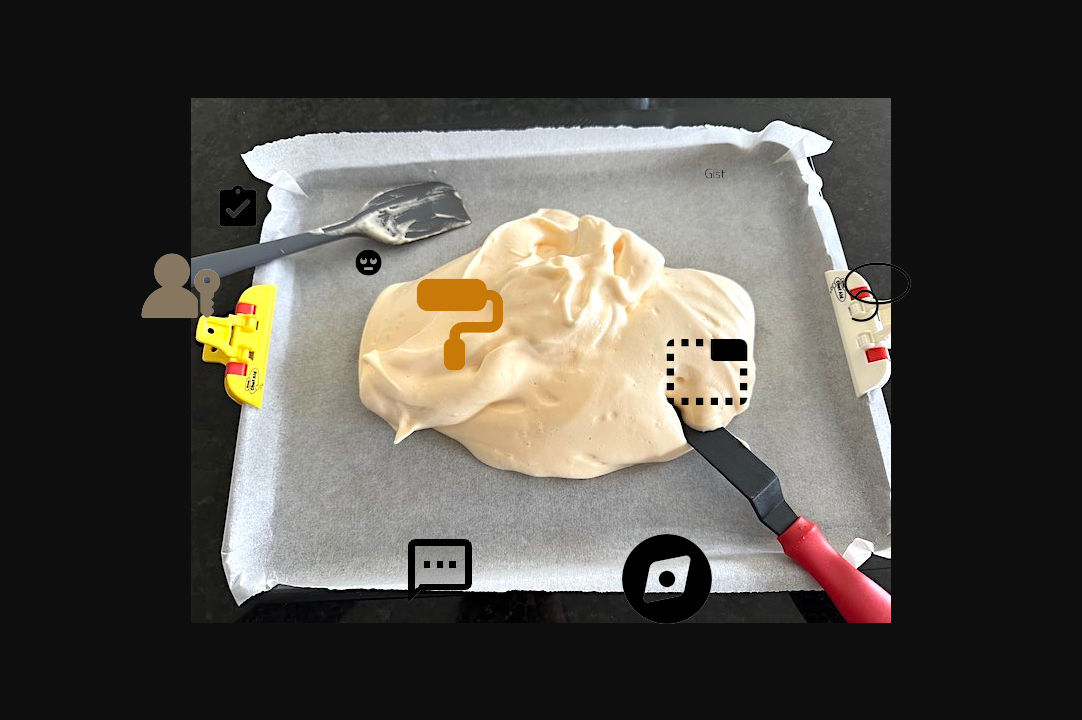 Image resolution: width=1082 pixels, height=720 pixels. I want to click on an inactive or background browser tab, so click(707, 372).